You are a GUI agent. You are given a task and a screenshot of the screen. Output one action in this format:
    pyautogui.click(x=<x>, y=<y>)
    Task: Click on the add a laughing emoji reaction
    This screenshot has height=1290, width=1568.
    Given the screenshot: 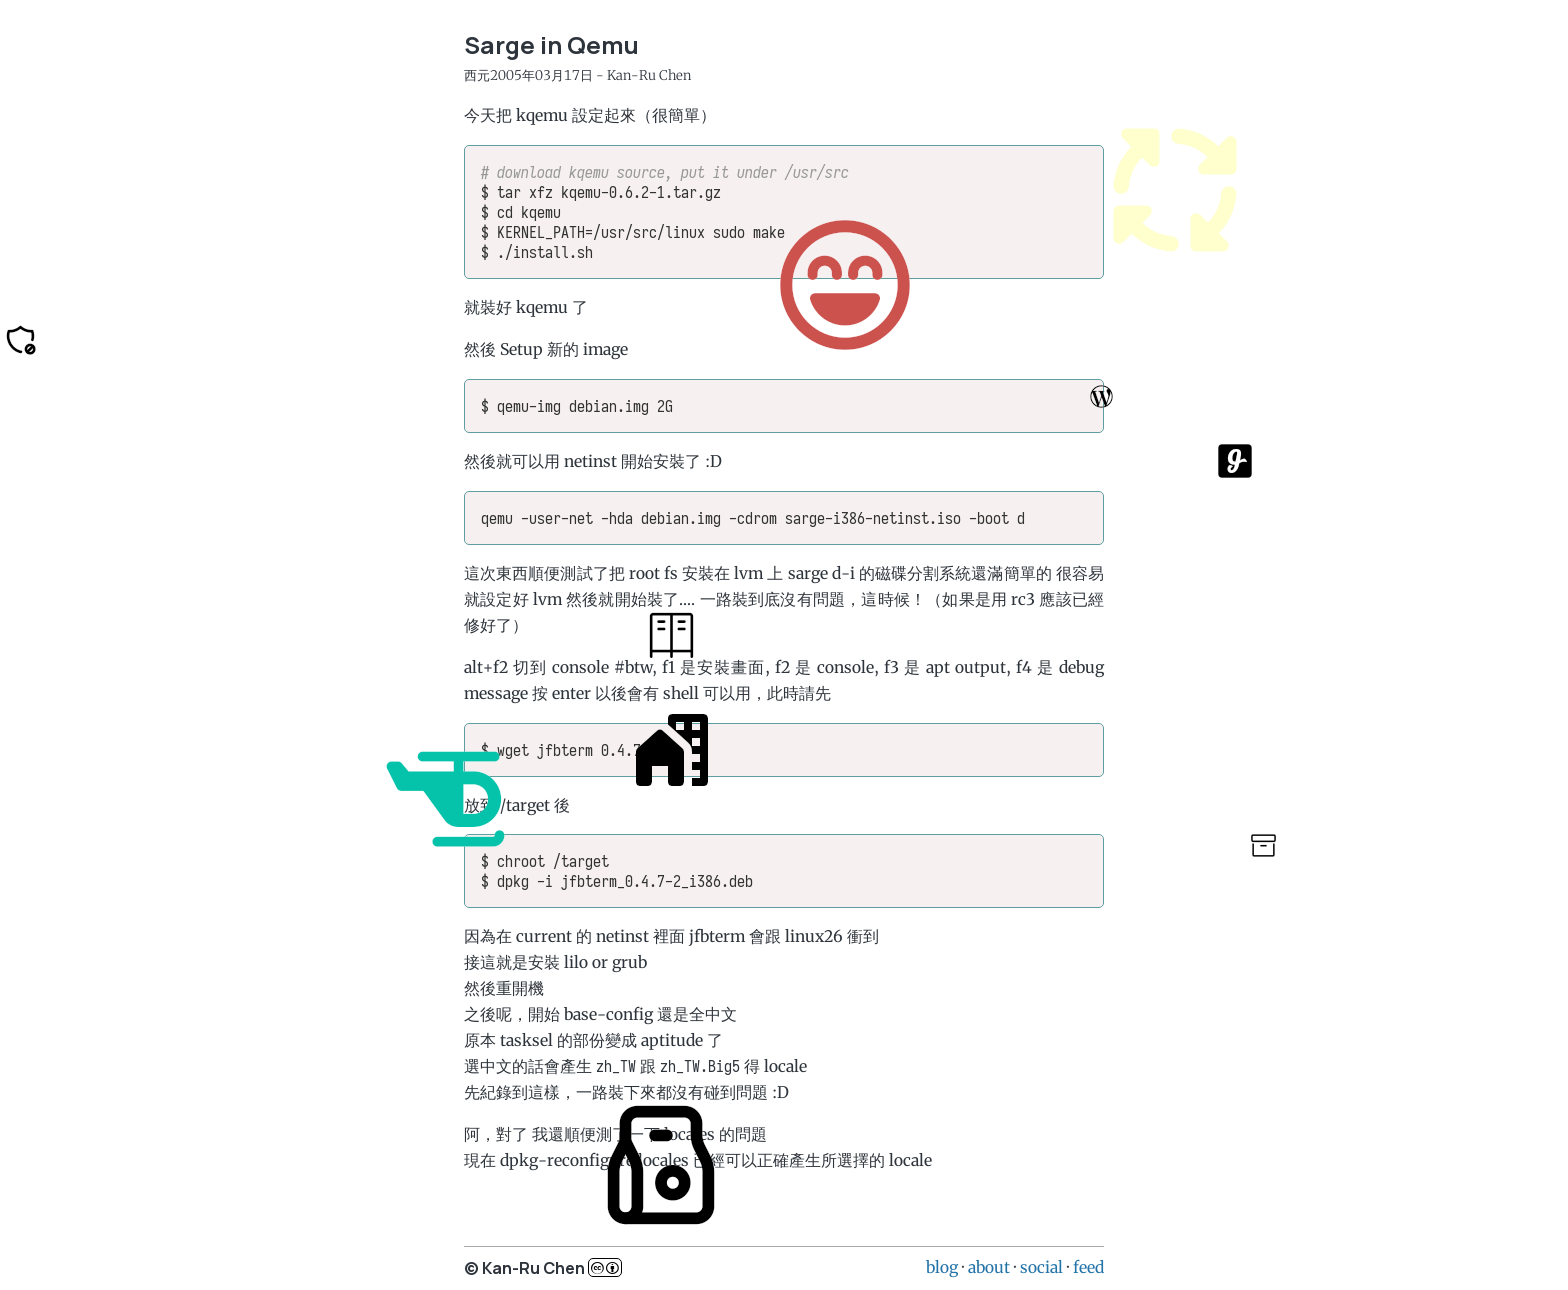 What is the action you would take?
    pyautogui.click(x=845, y=285)
    